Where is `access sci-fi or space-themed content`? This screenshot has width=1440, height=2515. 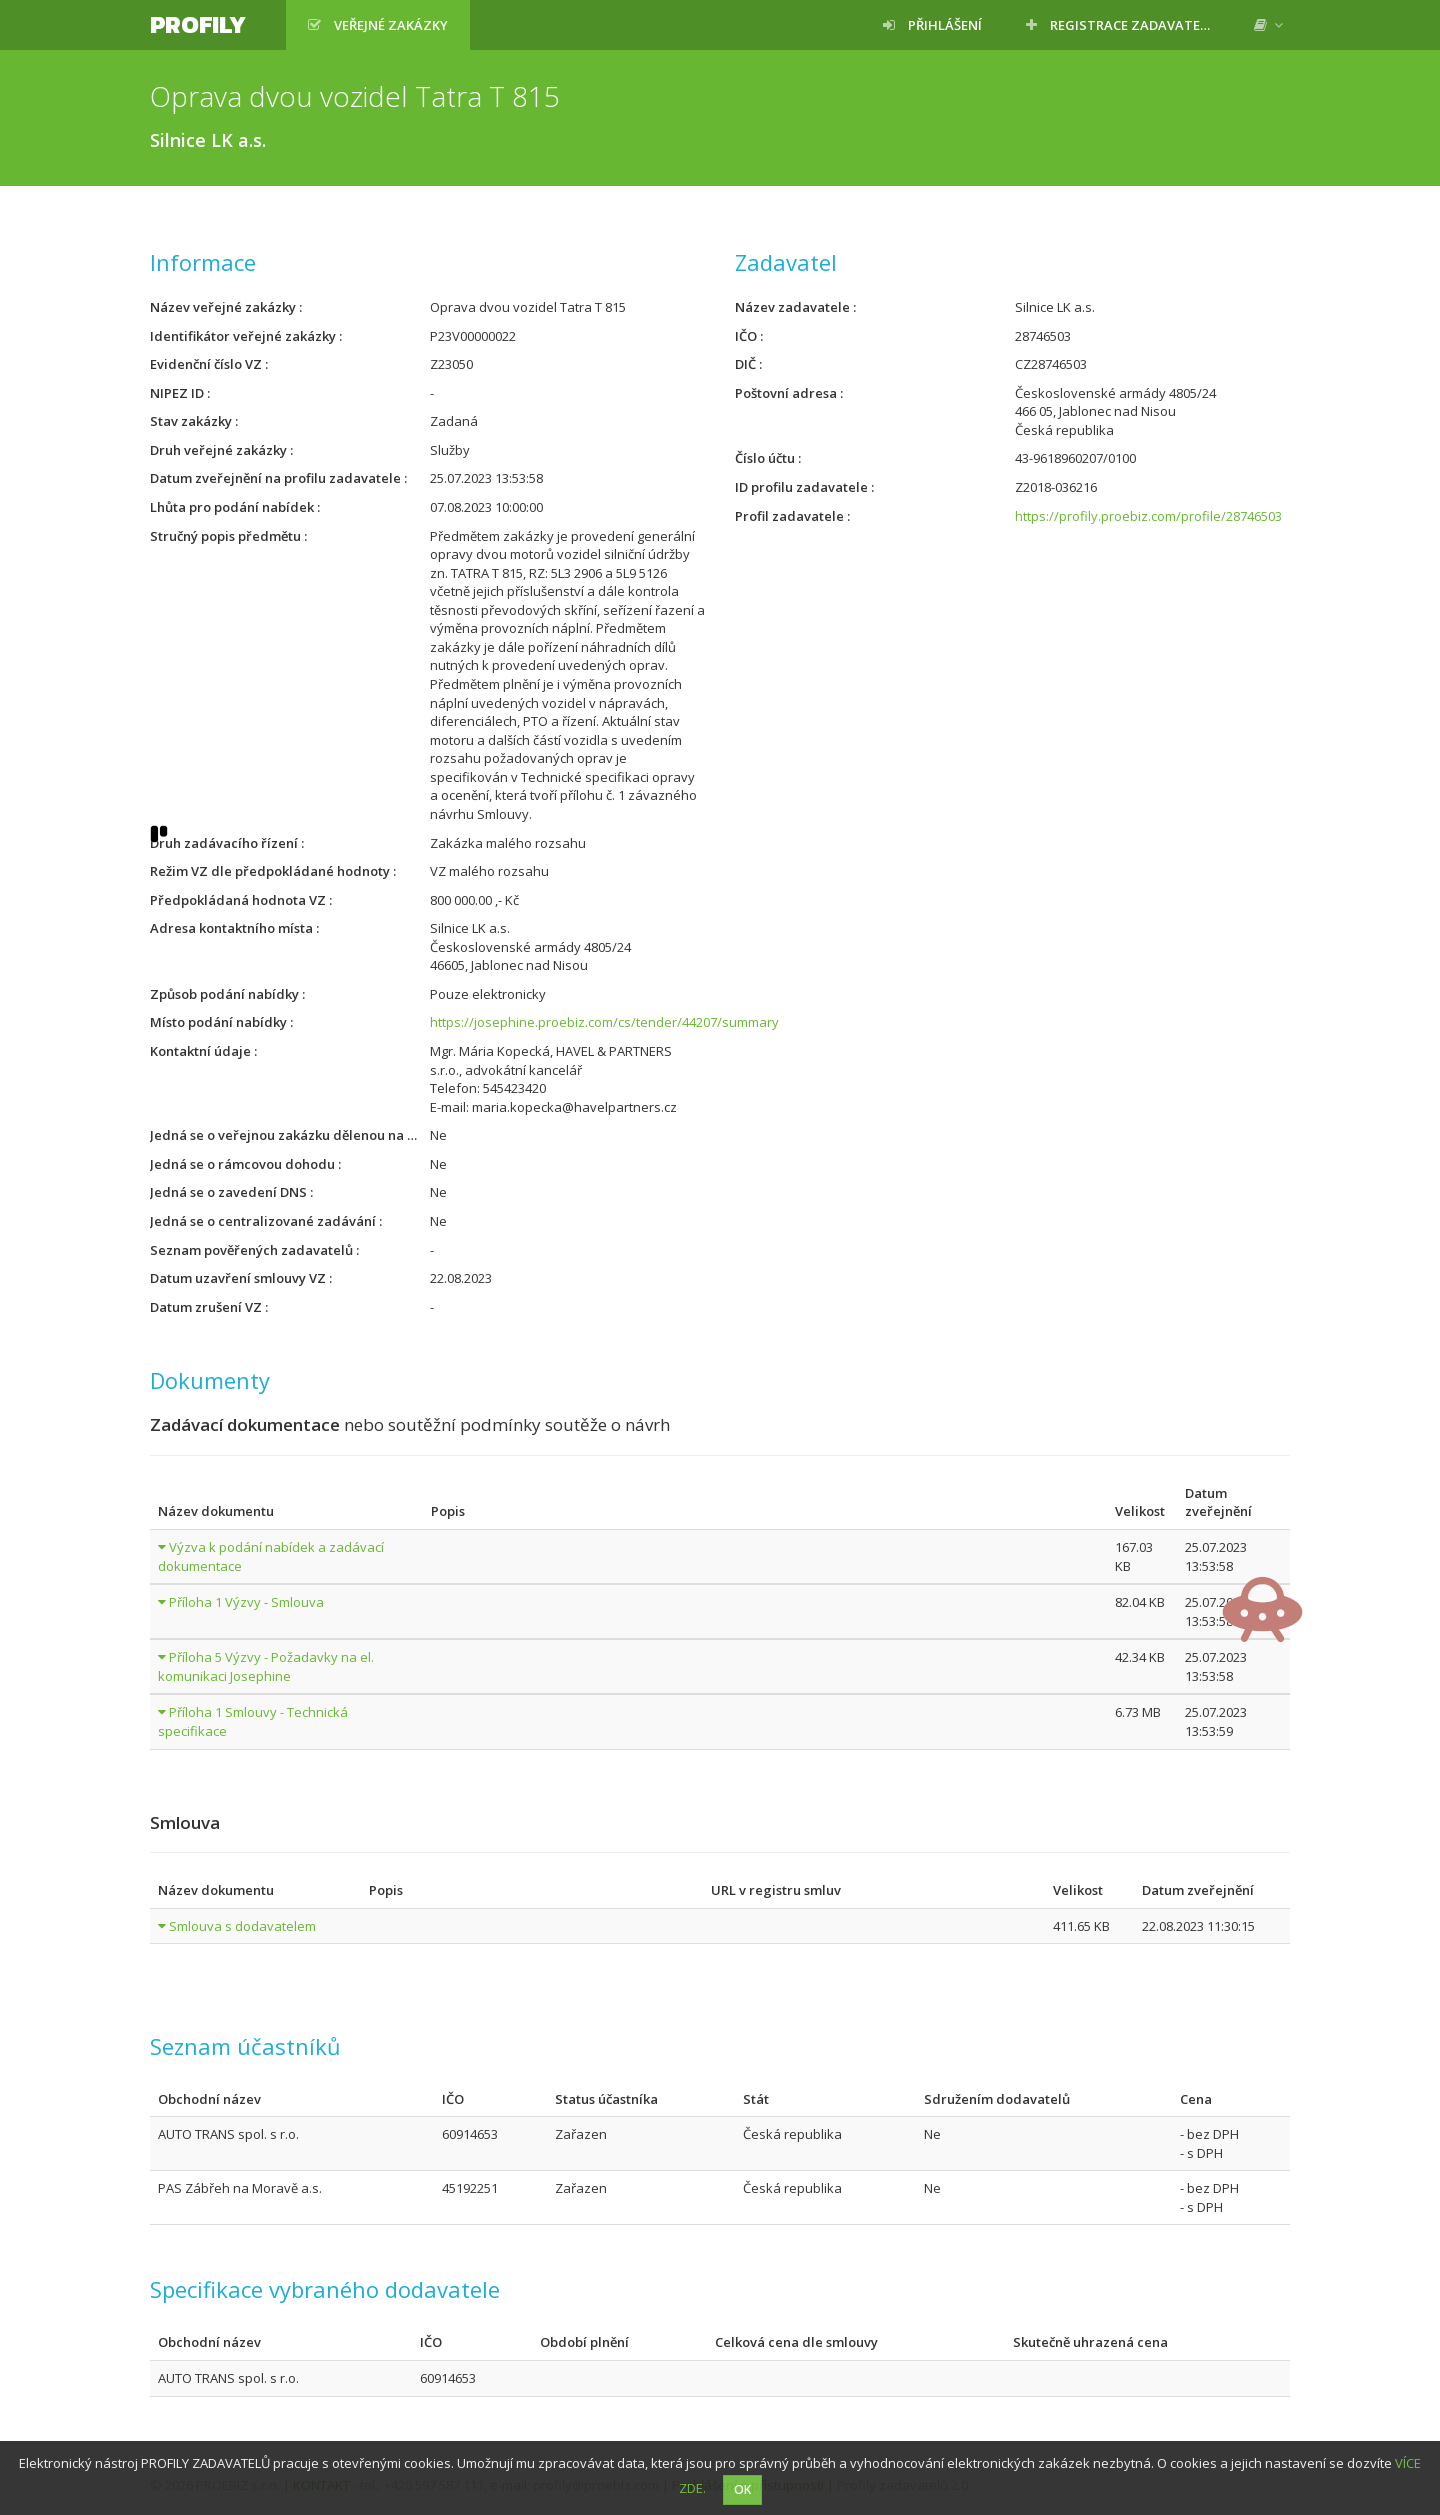 access sci-fi or space-themed content is located at coordinates (1262, 1609).